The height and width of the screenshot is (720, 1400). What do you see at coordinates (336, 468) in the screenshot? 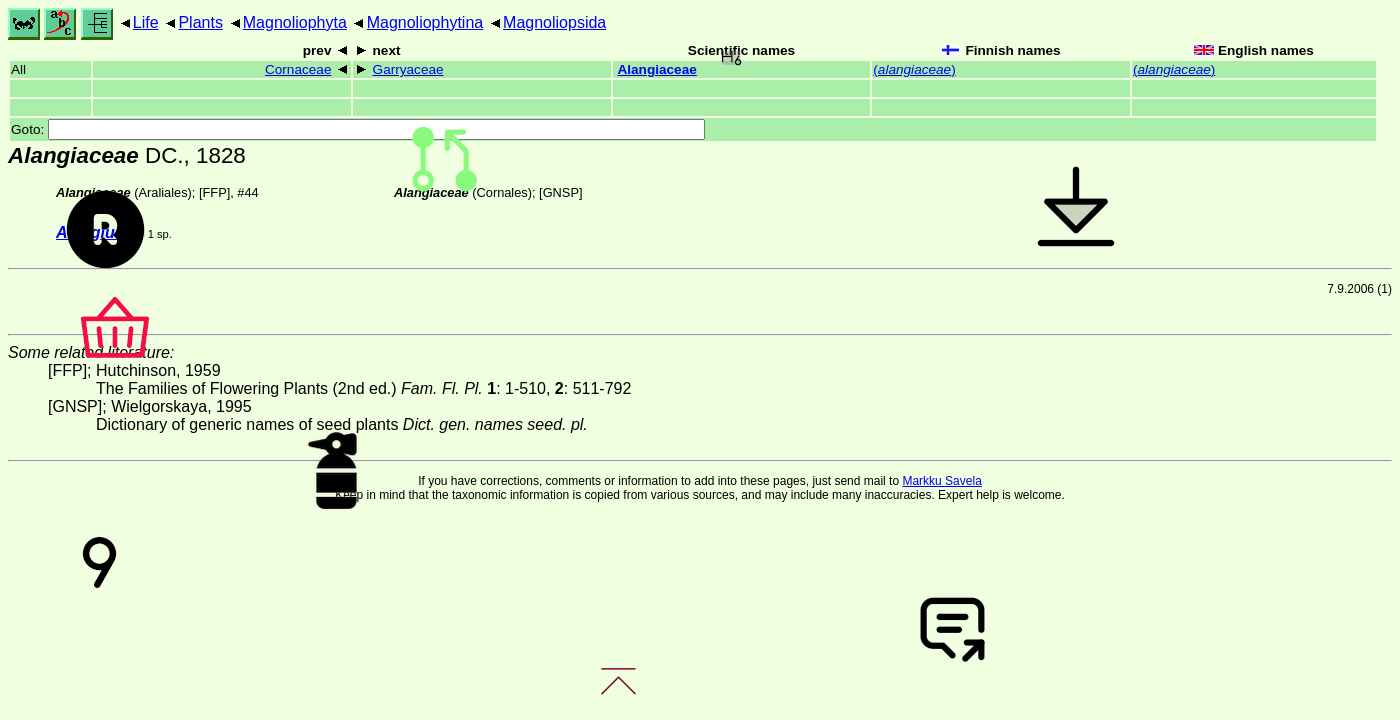
I see `locate fire safety equipment` at bounding box center [336, 468].